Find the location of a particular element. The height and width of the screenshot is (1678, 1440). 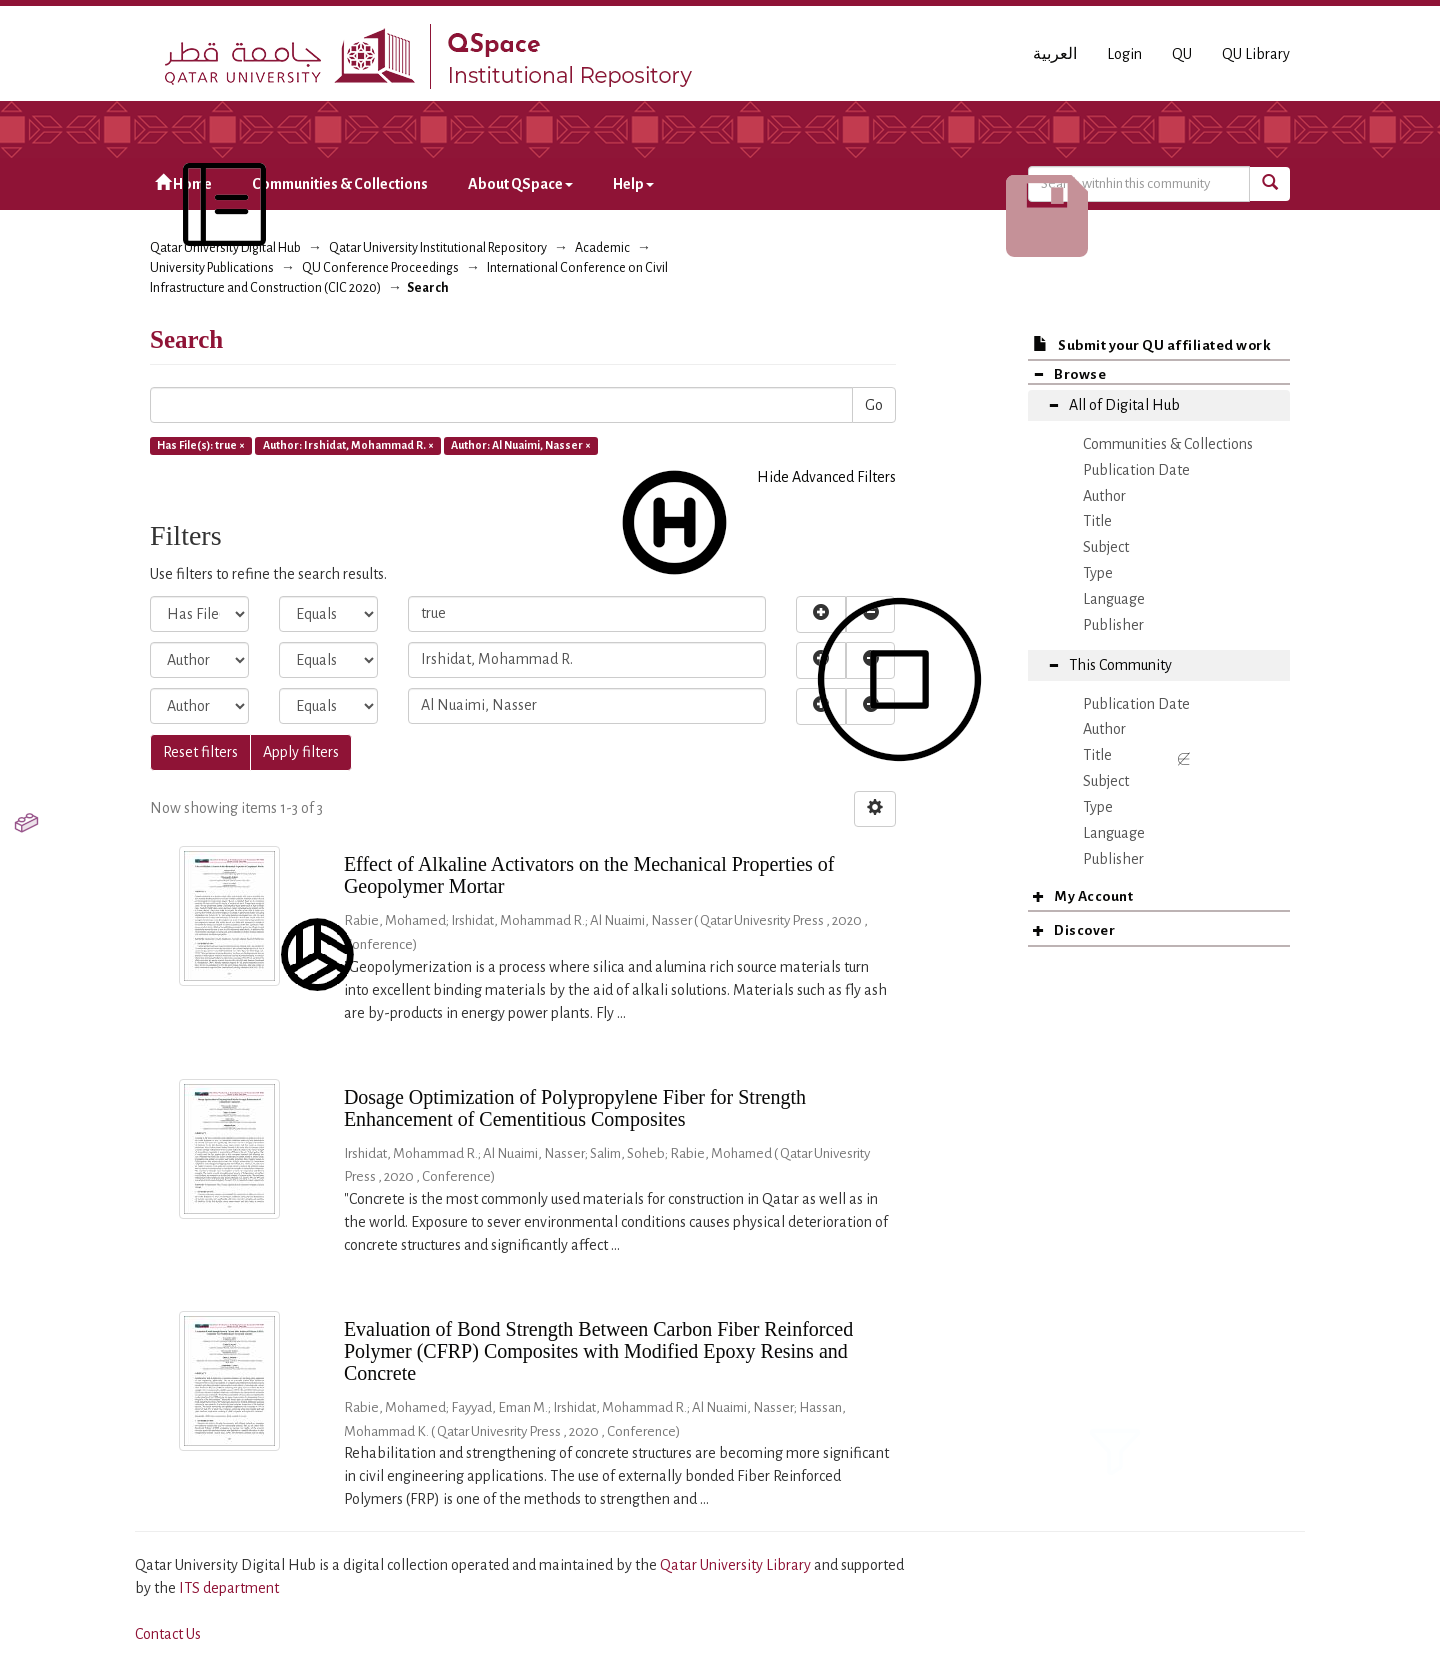

save current file or document is located at coordinates (1047, 216).